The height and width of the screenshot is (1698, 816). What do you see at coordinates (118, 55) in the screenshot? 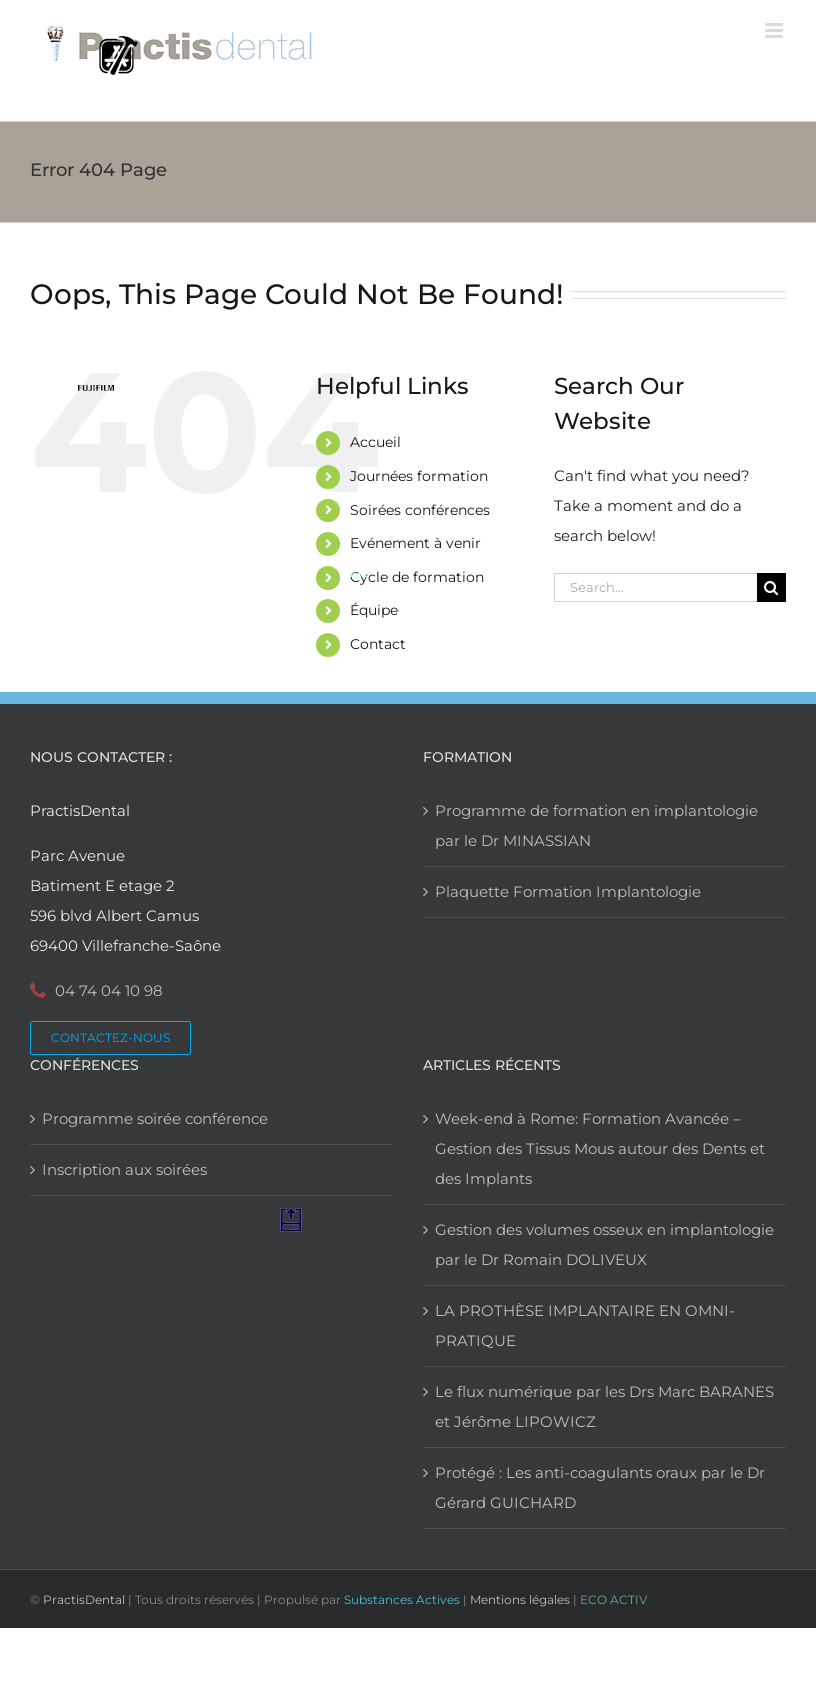
I see `open xcode development environment` at bounding box center [118, 55].